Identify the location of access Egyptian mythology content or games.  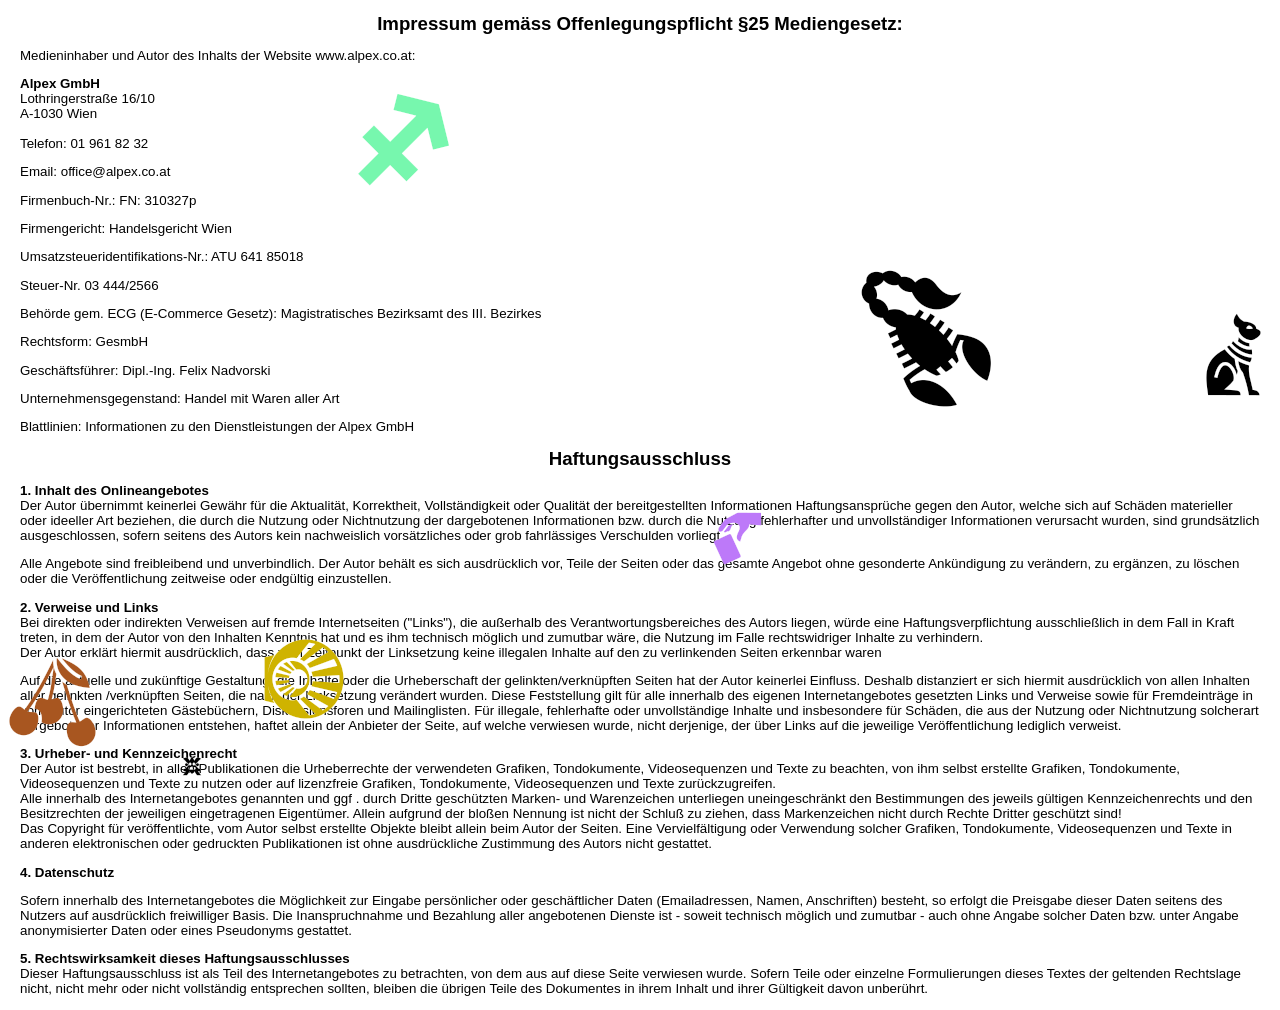
(1233, 354).